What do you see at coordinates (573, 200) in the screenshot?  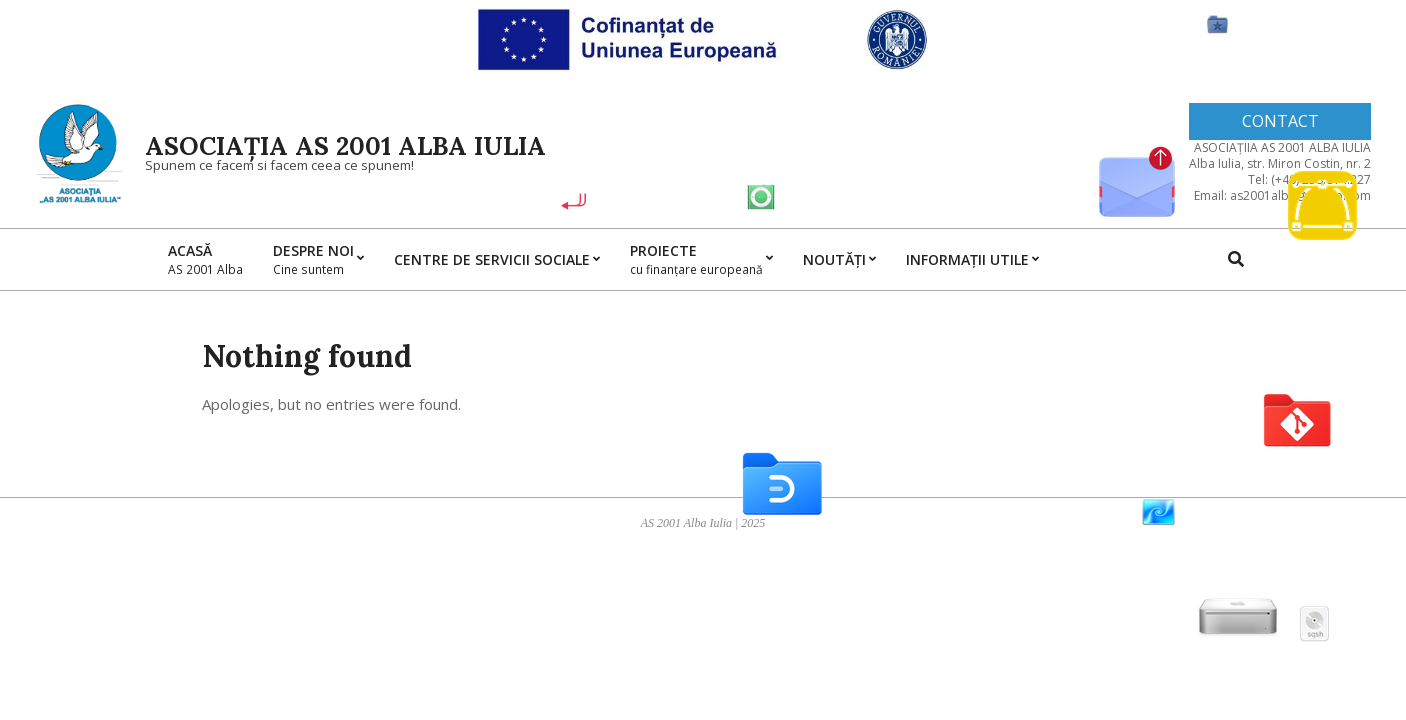 I see `reply to all recipients of an email` at bounding box center [573, 200].